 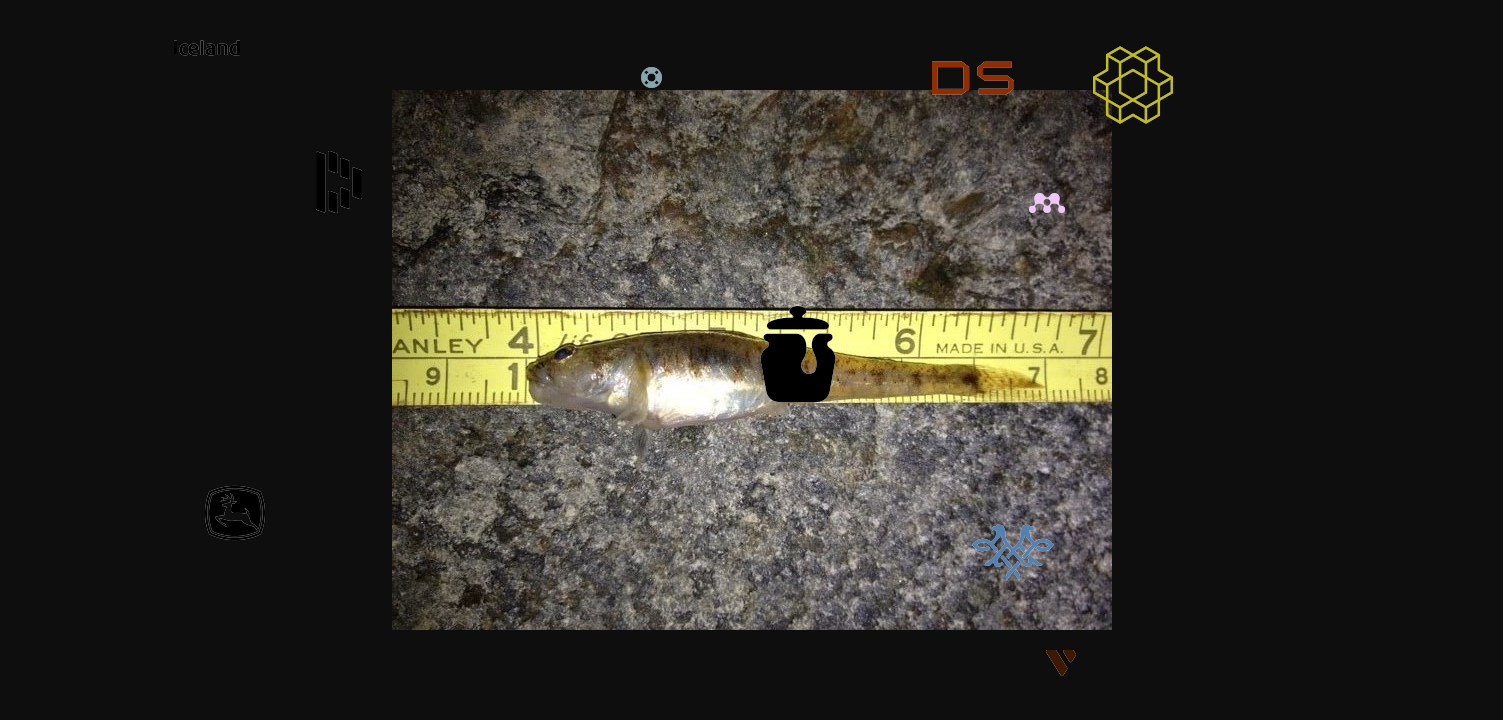 I want to click on vultr cloud hosting logo, so click(x=1061, y=663).